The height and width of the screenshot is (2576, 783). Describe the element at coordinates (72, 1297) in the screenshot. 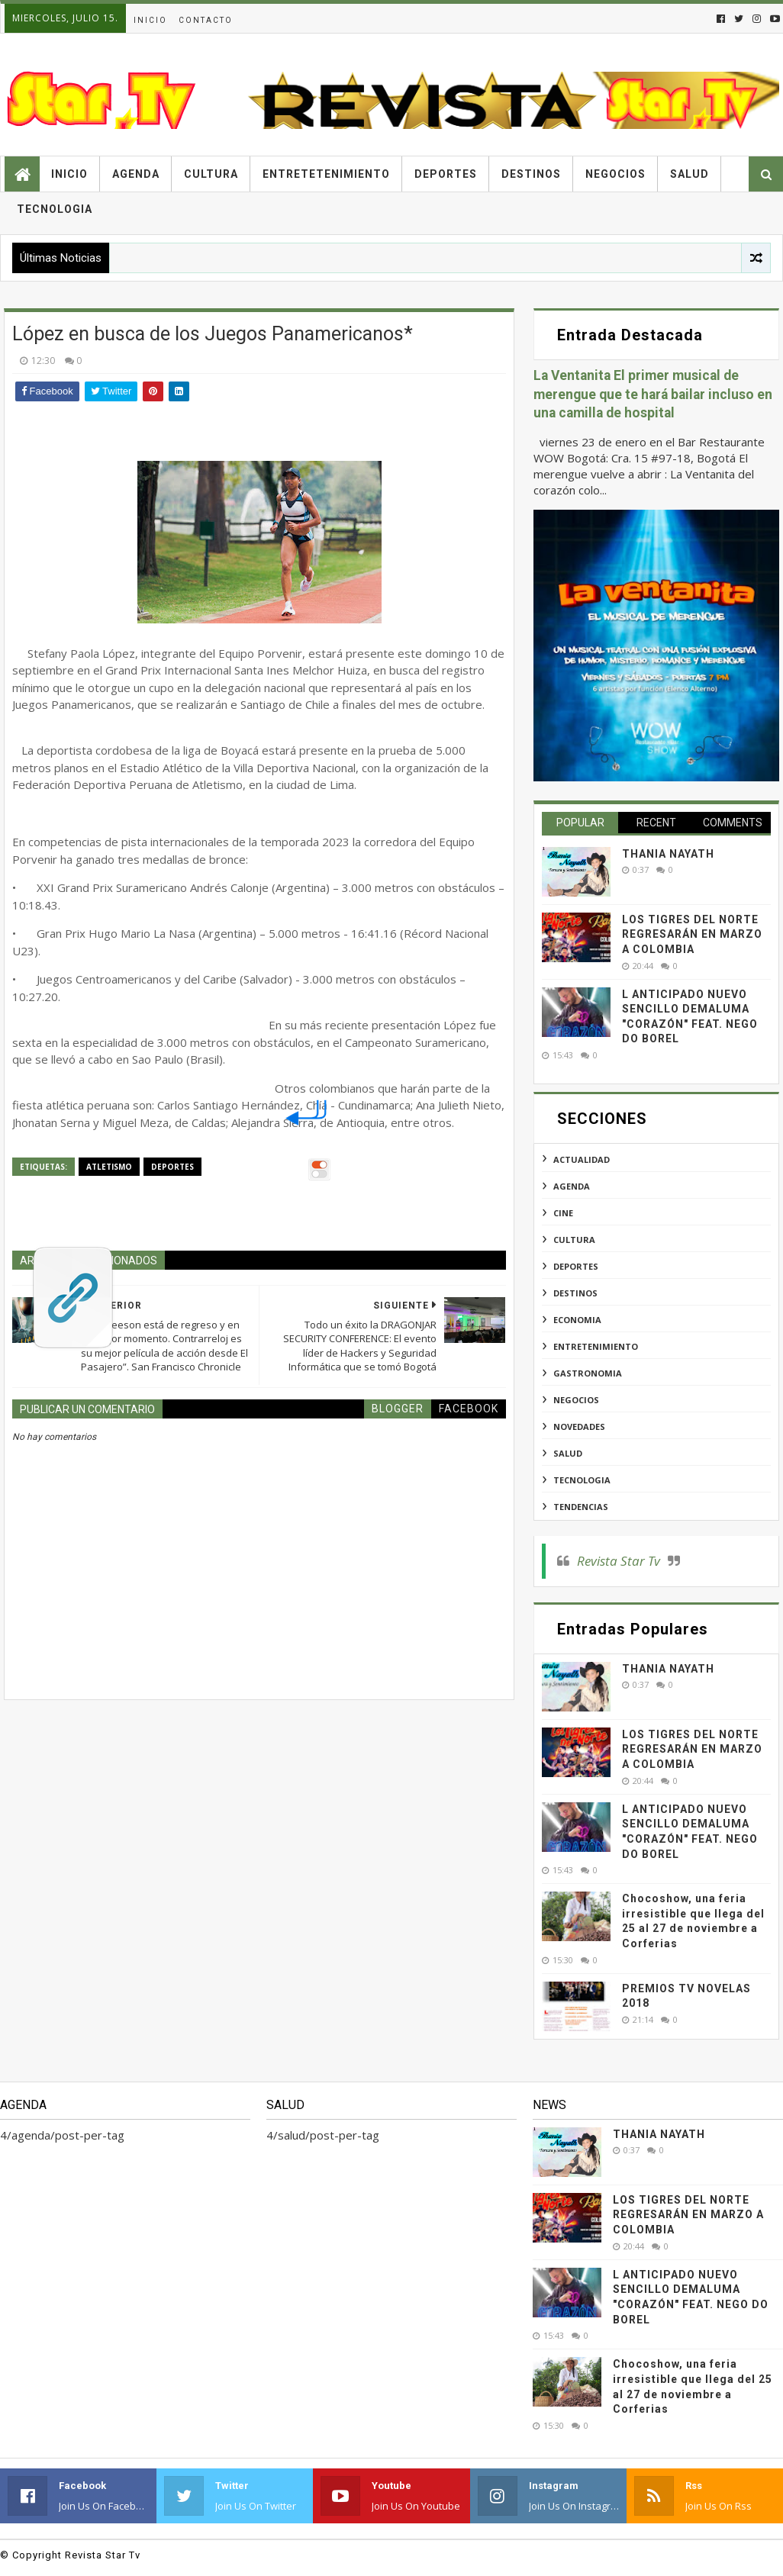

I see `a windows internet shortcut file` at that location.